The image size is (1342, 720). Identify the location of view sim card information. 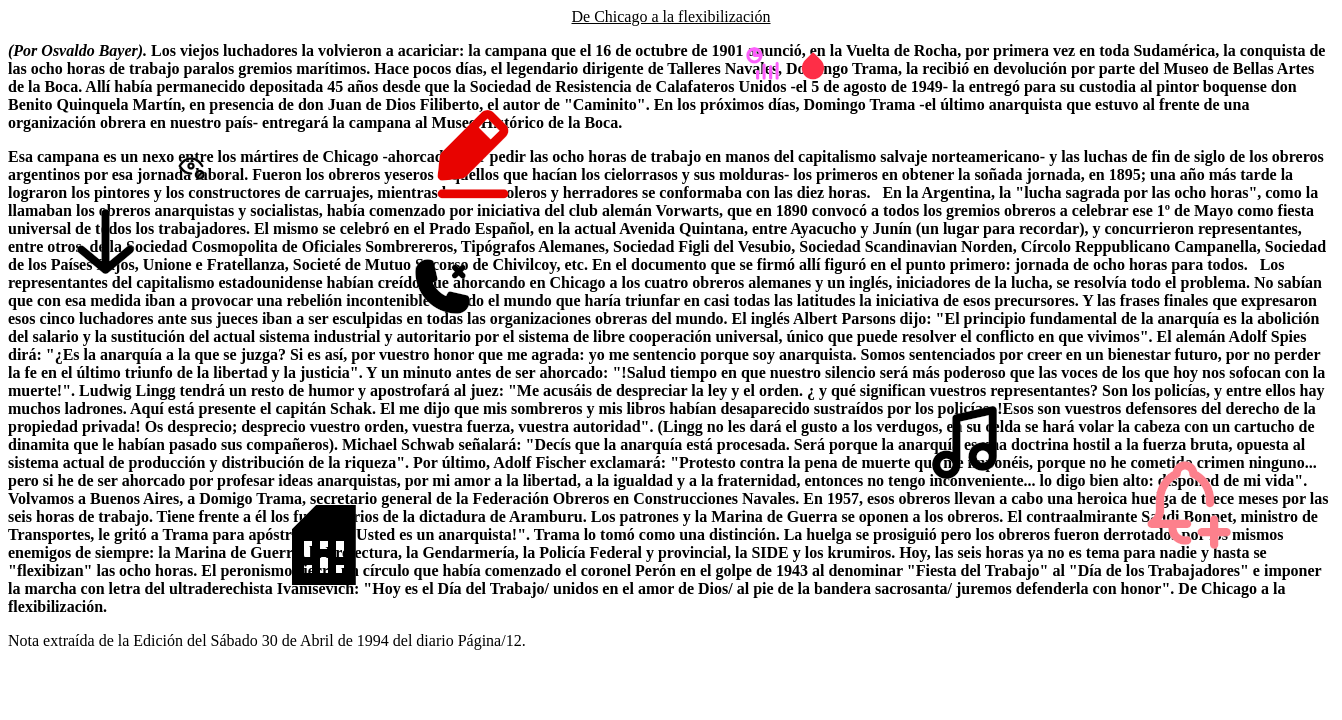
(324, 545).